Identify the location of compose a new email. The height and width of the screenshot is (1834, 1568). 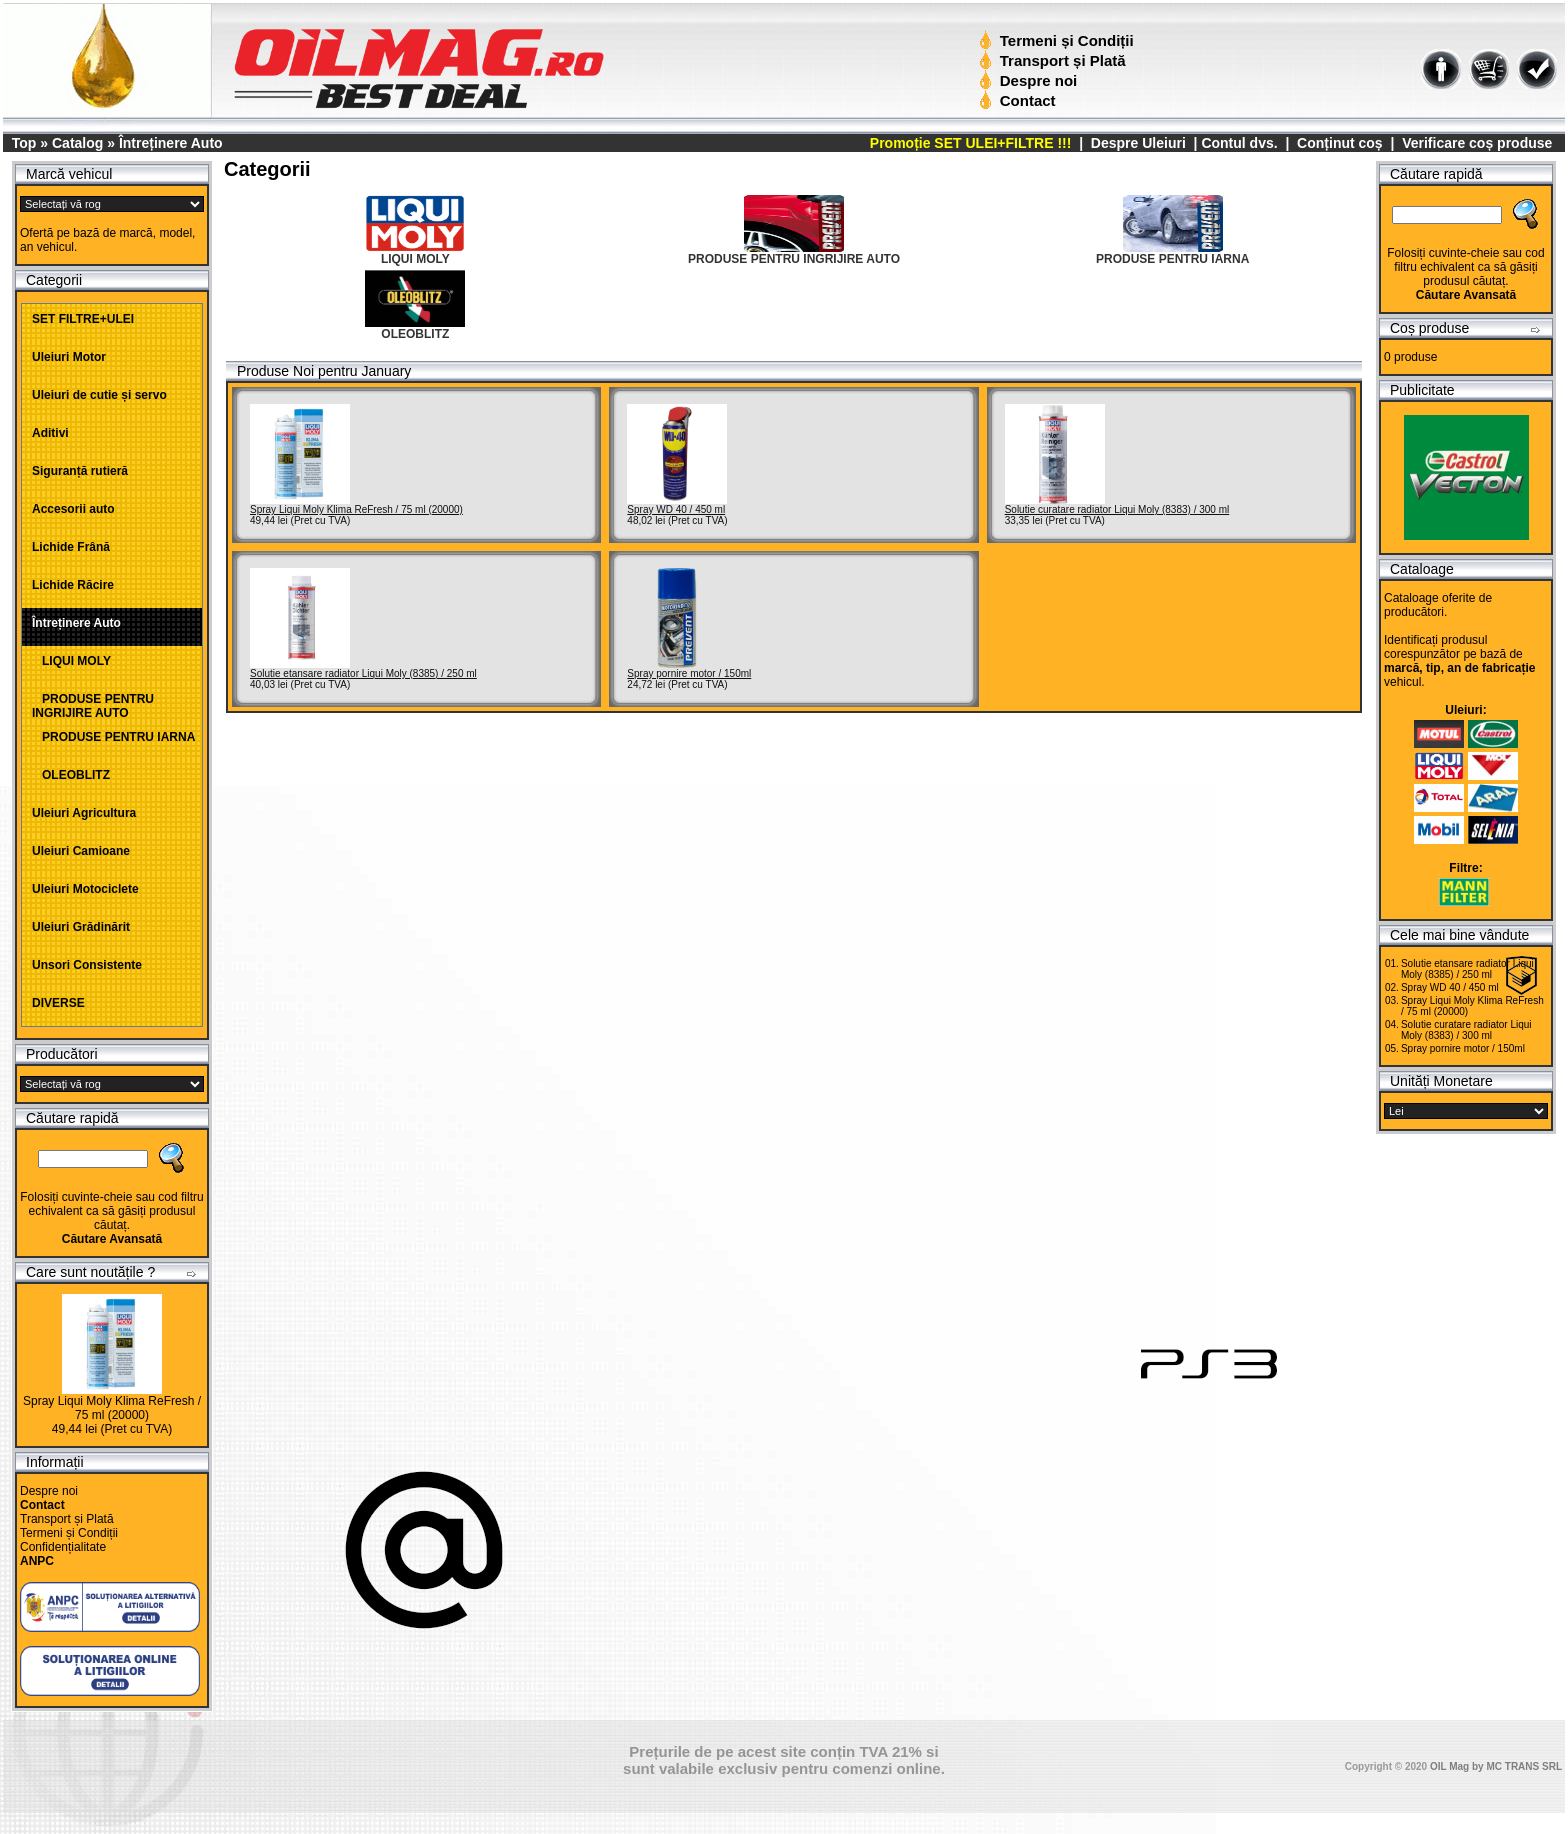
(424, 1550).